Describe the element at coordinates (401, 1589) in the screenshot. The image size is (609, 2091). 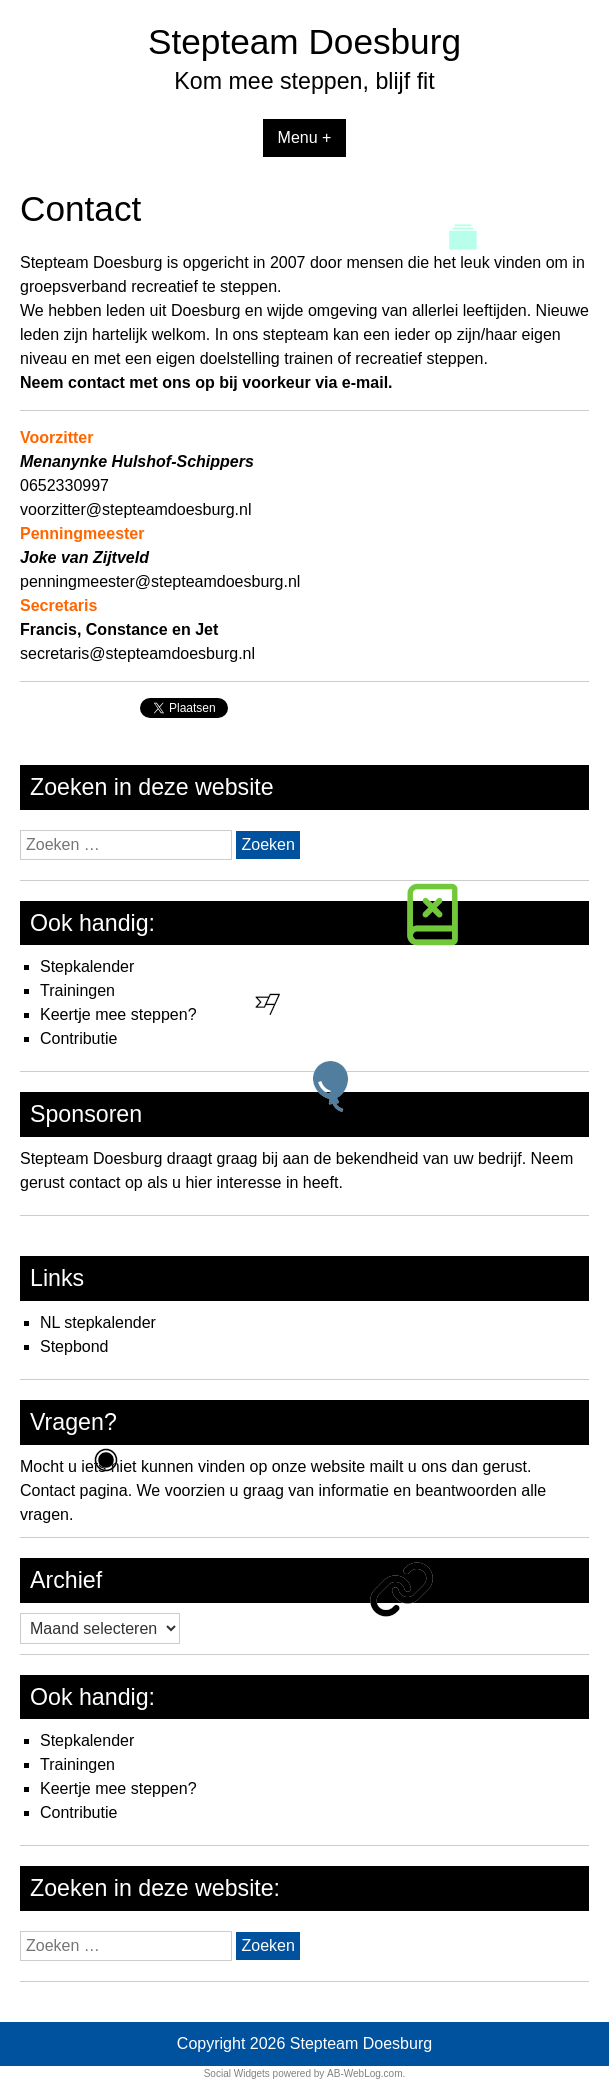
I see `copy or share a link` at that location.